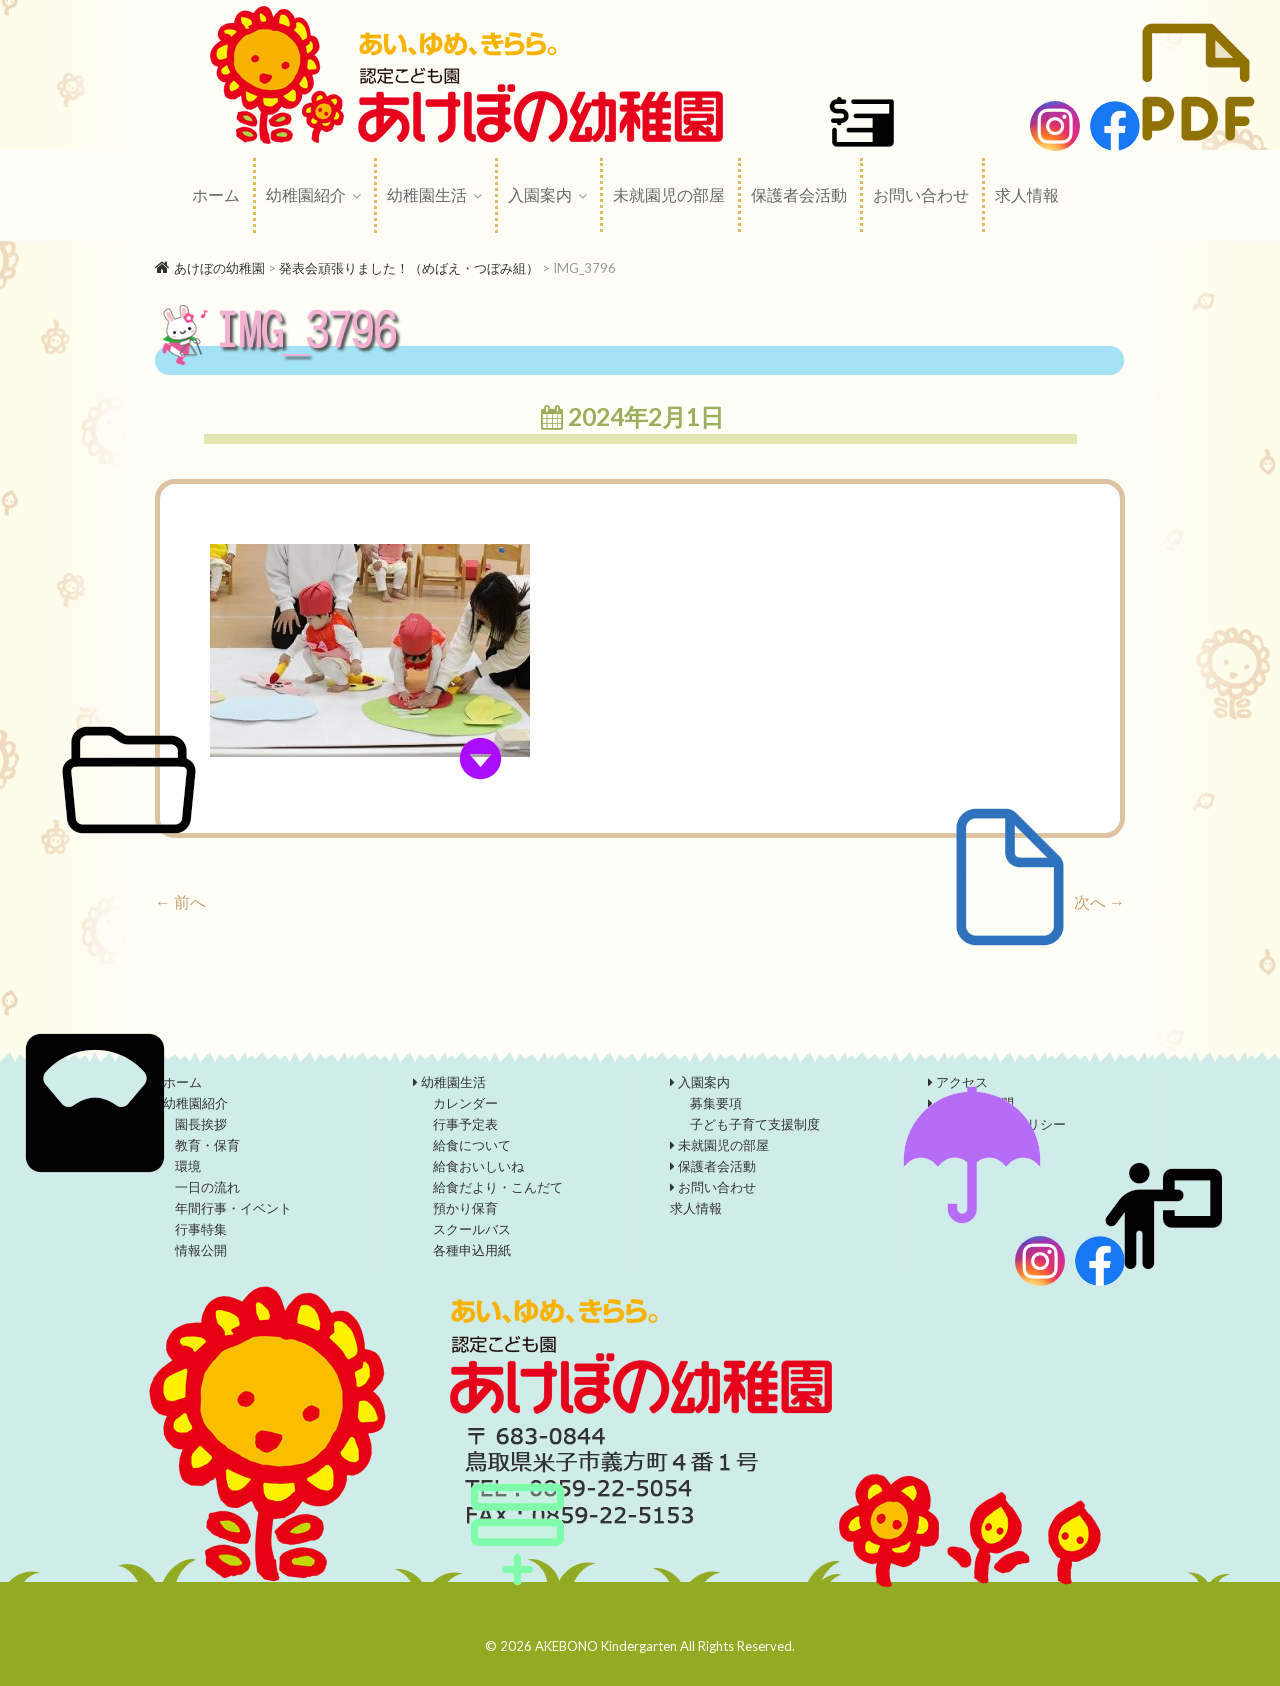 The height and width of the screenshot is (1686, 1280). Describe the element at coordinates (95, 1103) in the screenshot. I see `view weight or measurement data` at that location.